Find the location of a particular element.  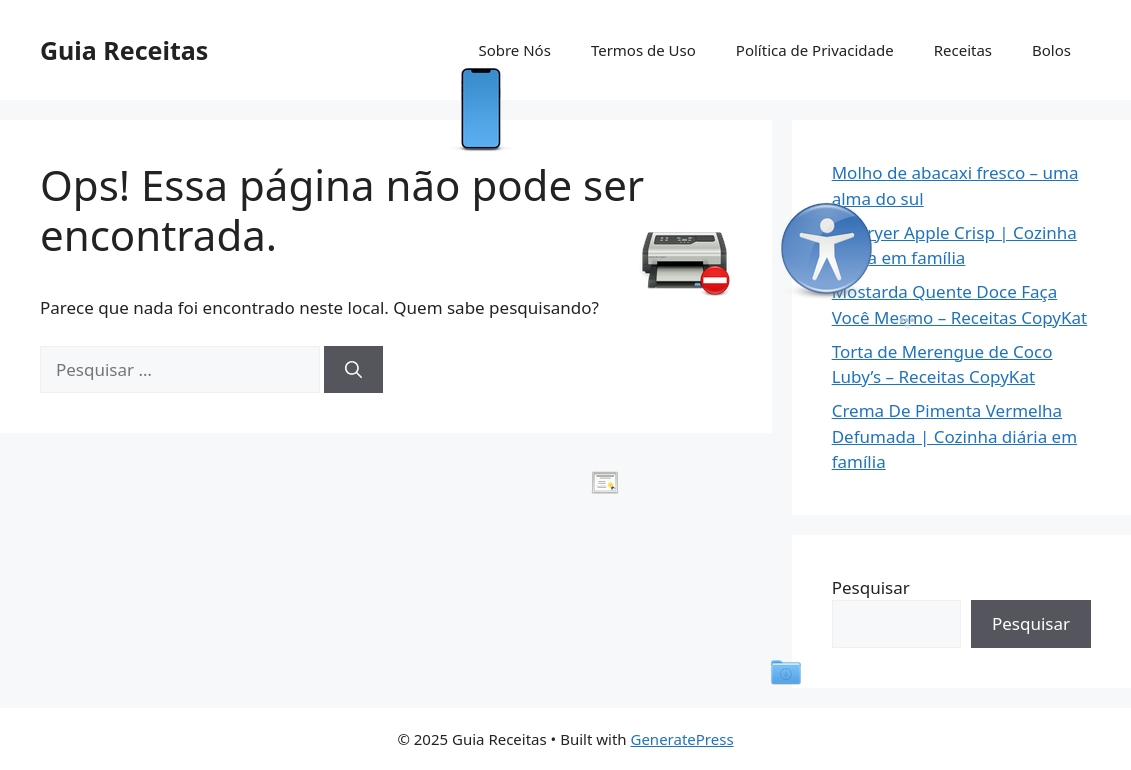

open accessibility settings is located at coordinates (826, 248).